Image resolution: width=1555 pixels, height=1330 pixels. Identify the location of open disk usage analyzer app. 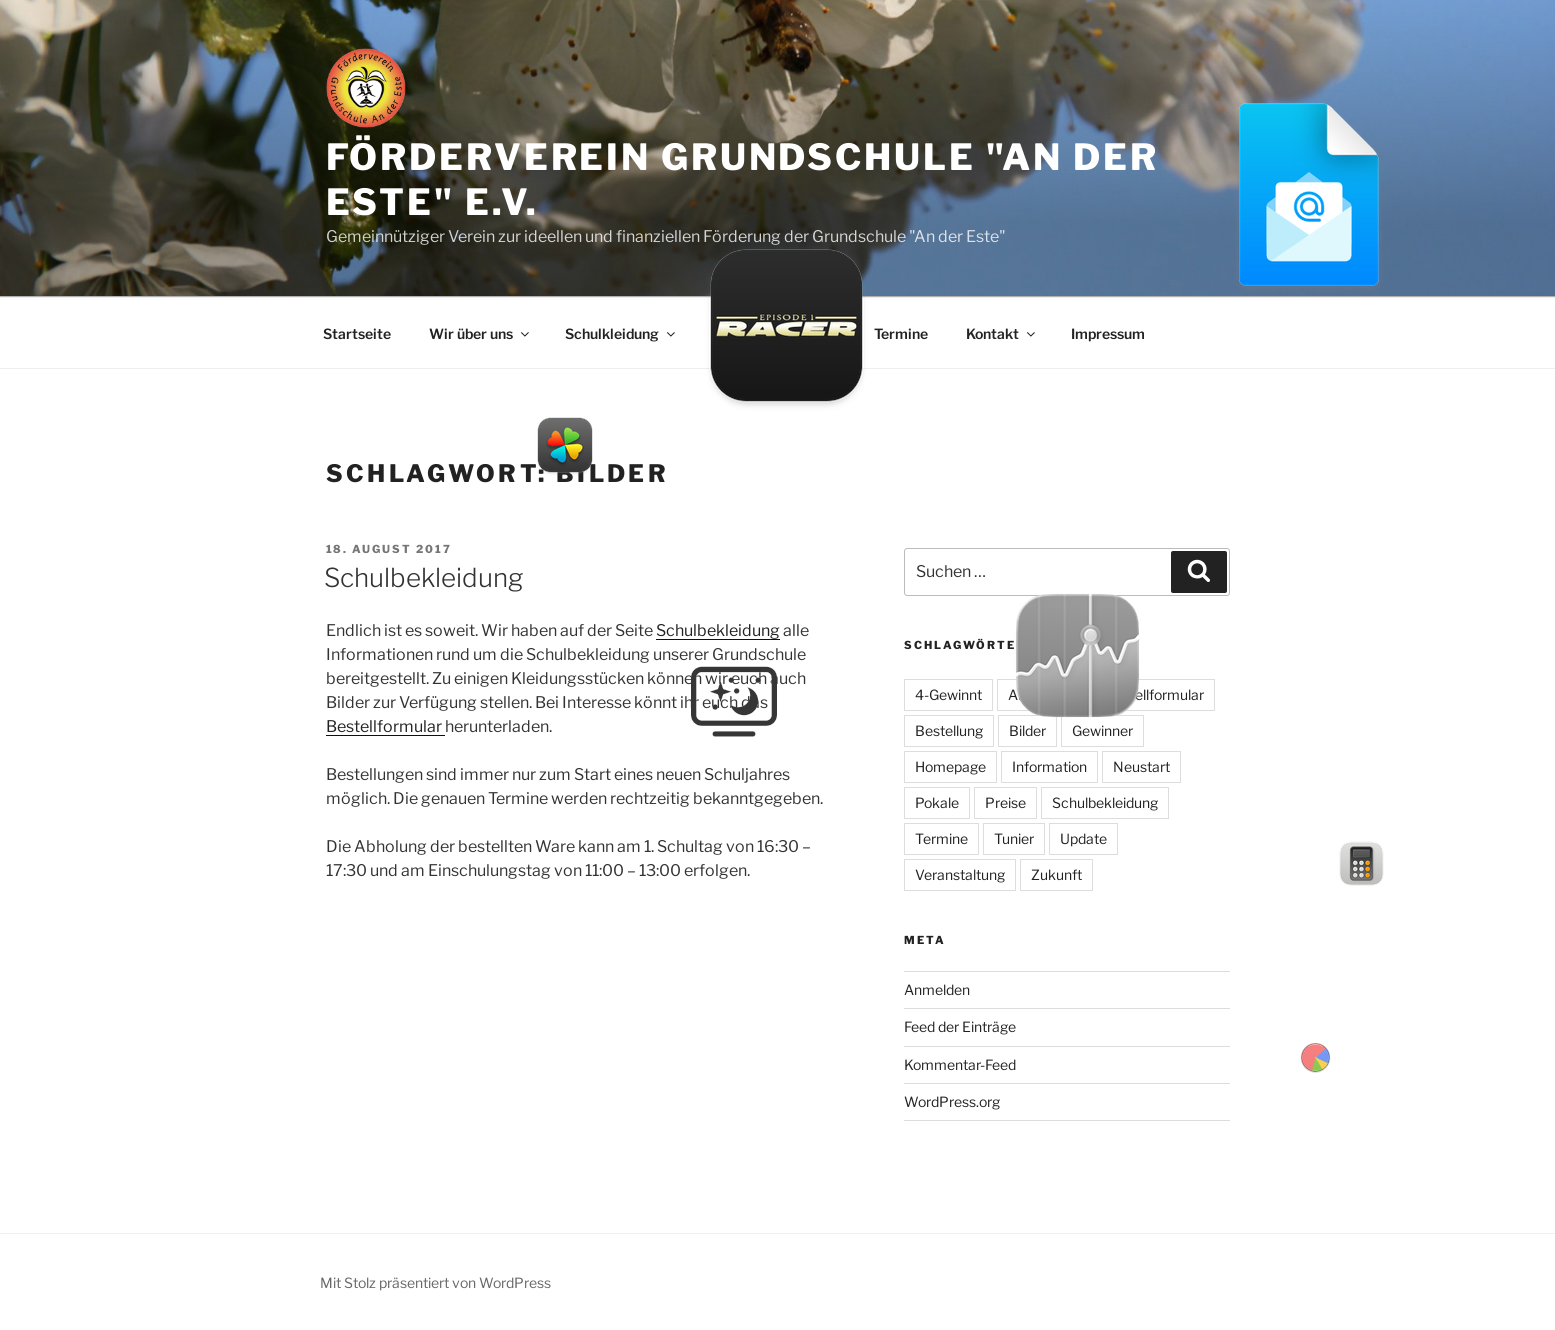
(1315, 1057).